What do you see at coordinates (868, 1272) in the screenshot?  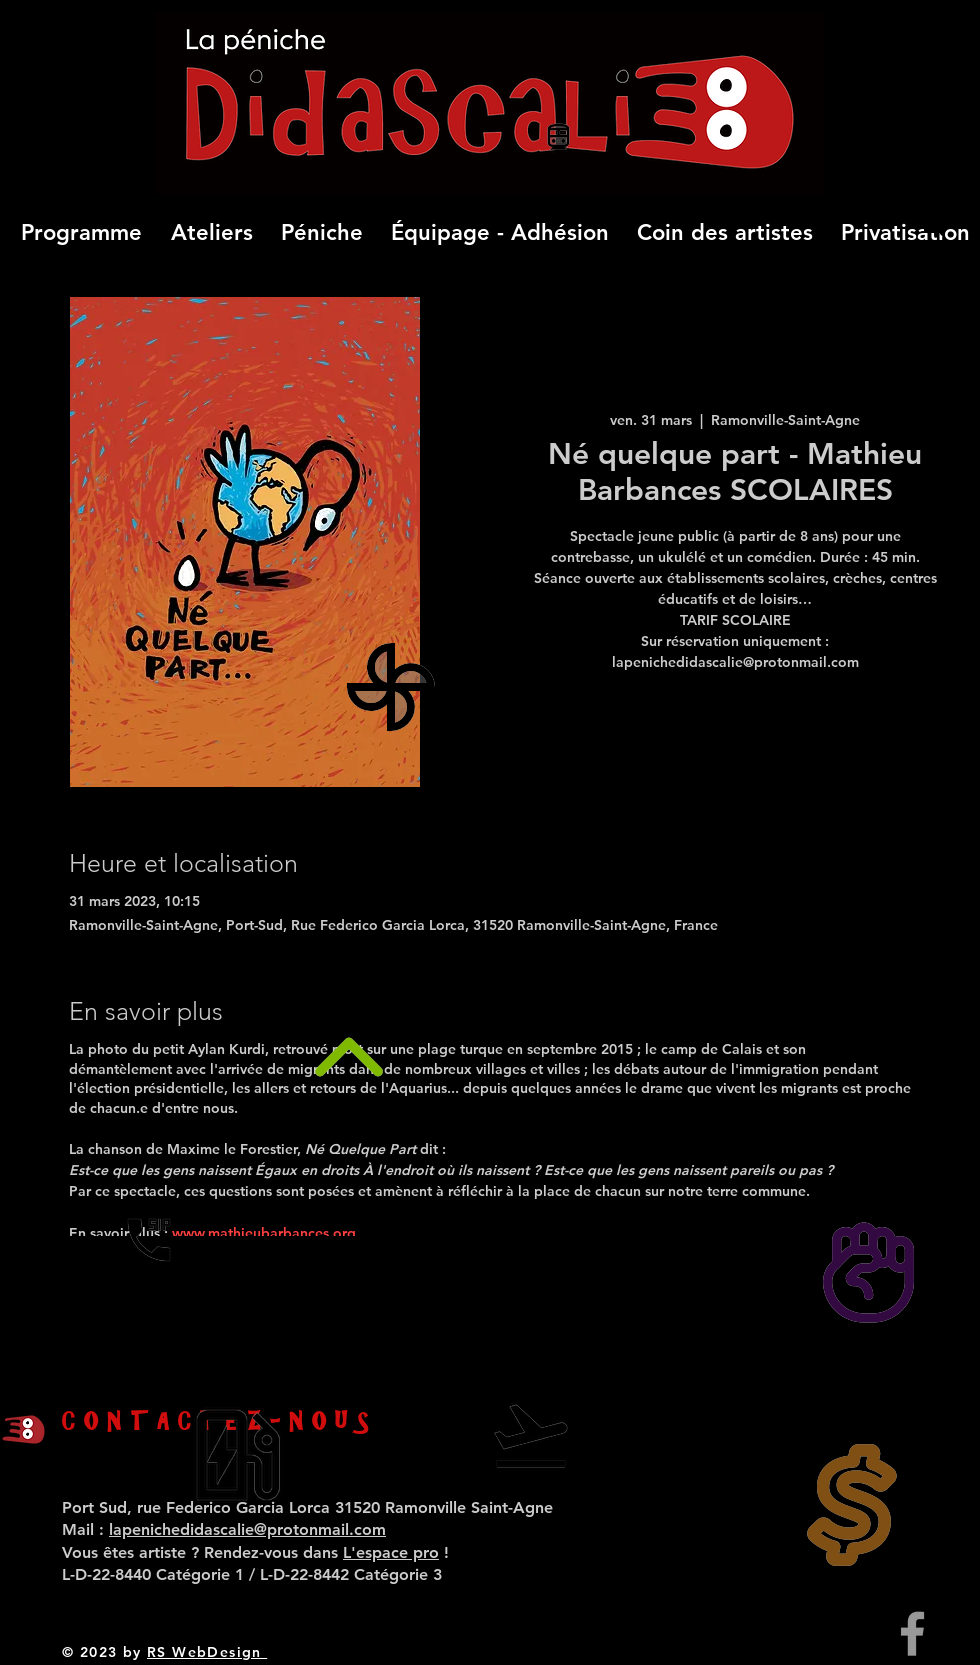 I see `indicate solidarity or support` at bounding box center [868, 1272].